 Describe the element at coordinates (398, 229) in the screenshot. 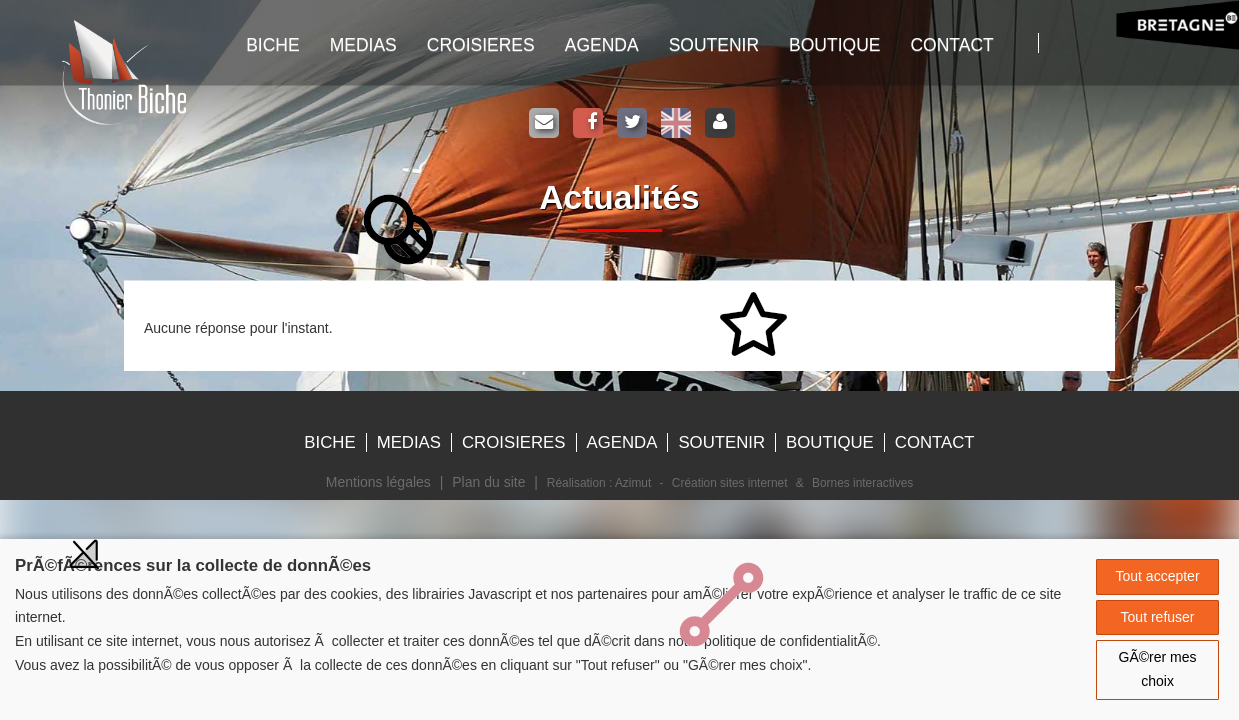

I see `subtract or remove a shape from selection` at that location.